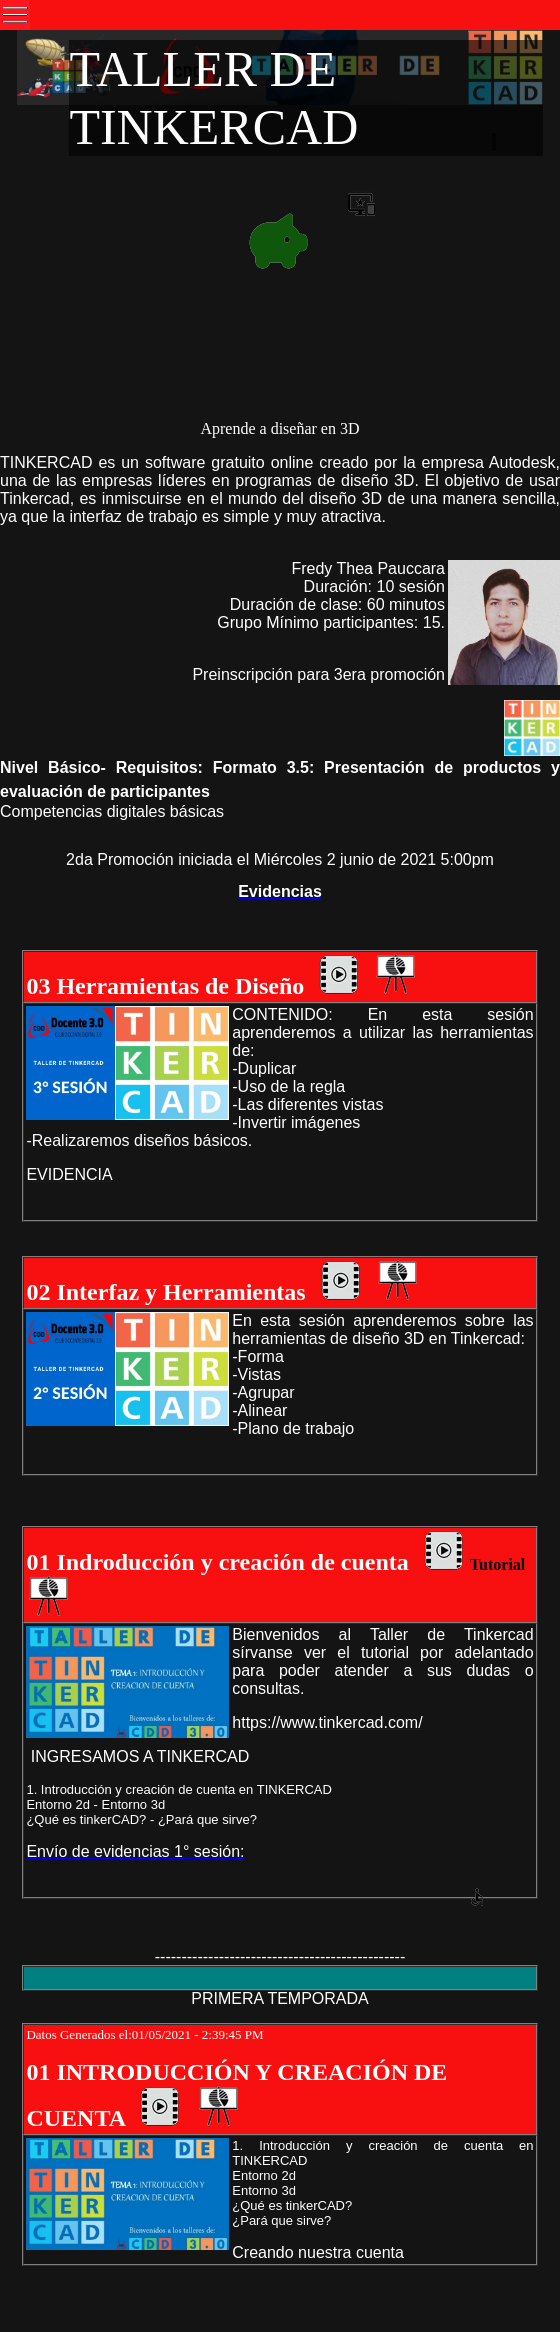  Describe the element at coordinates (477, 1897) in the screenshot. I see `indicates wheelchair accessibility` at that location.